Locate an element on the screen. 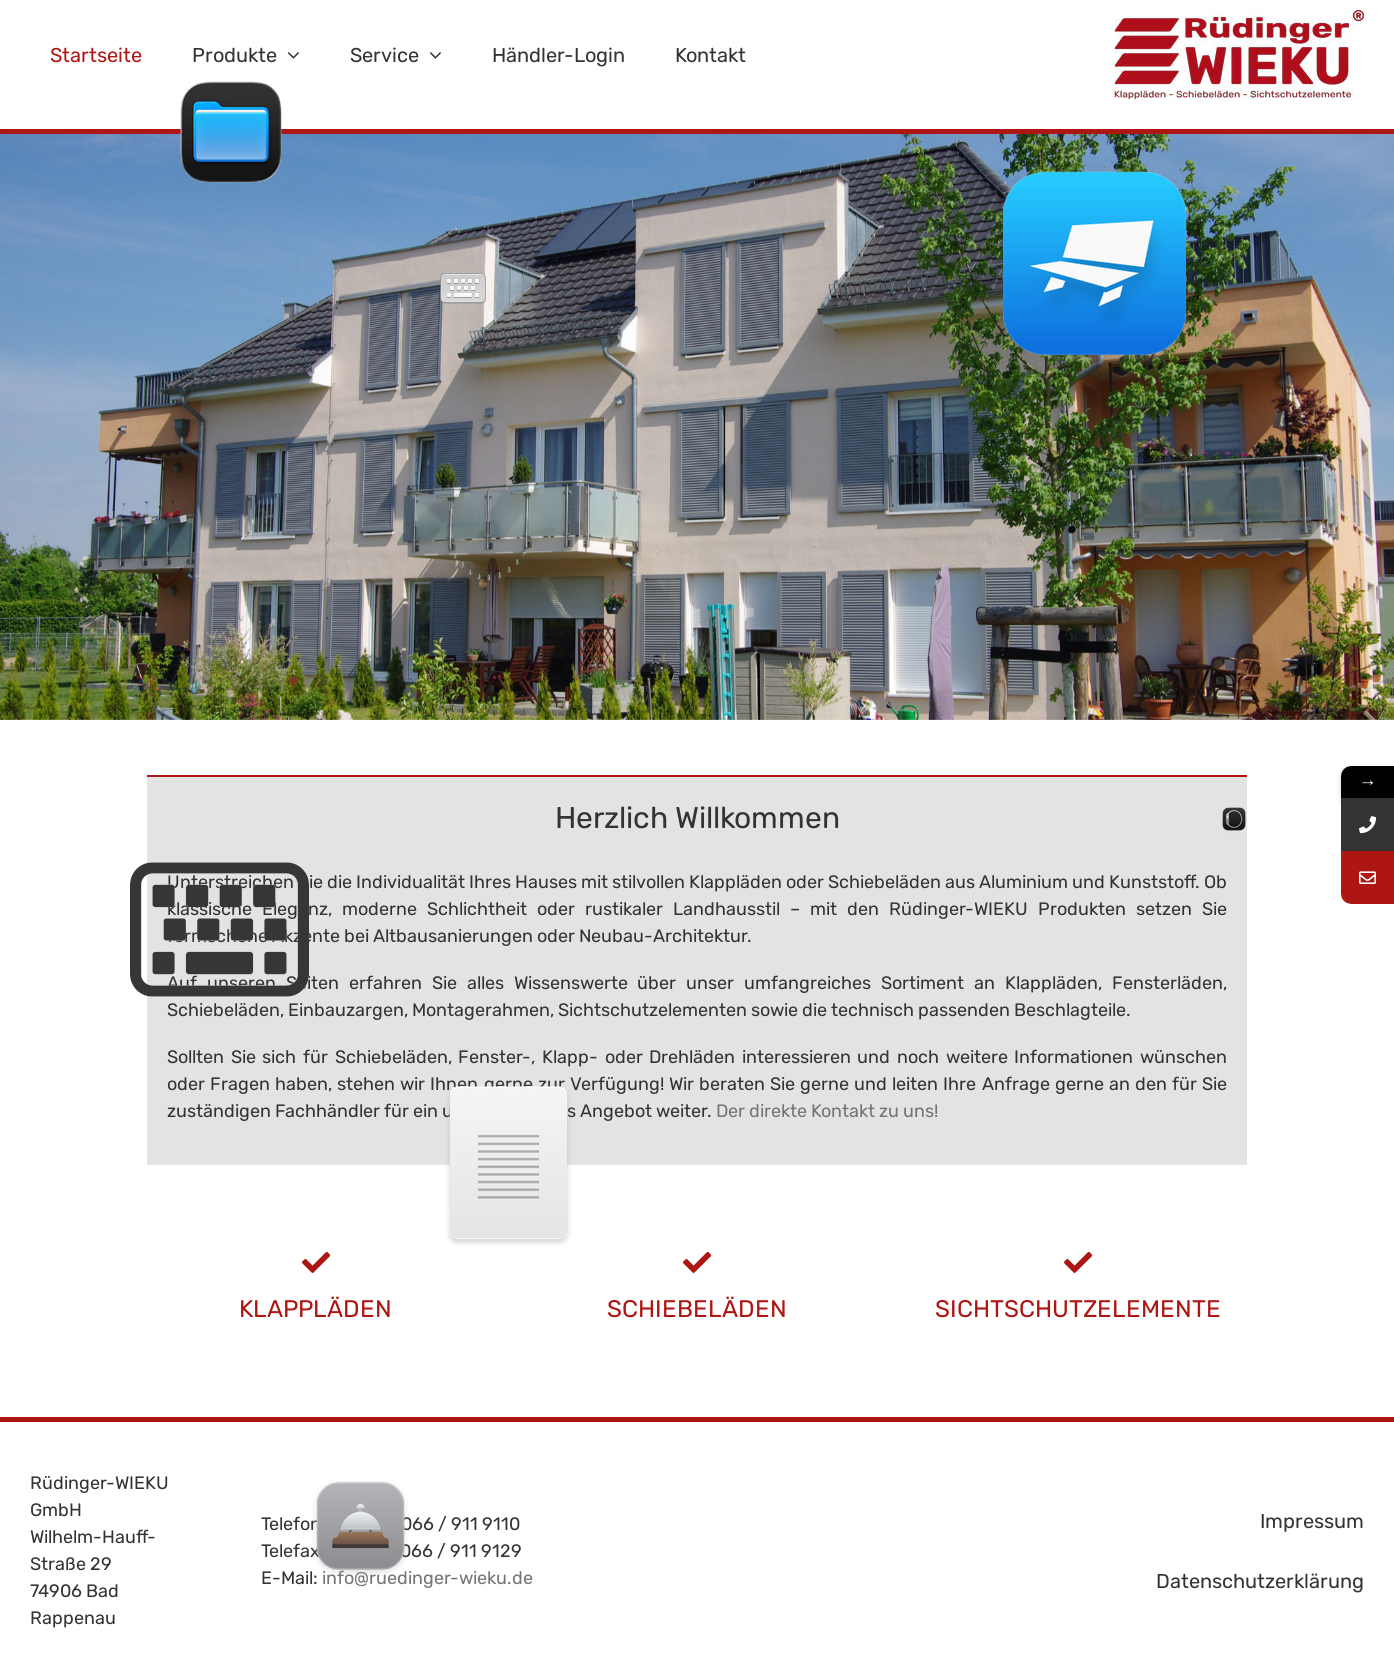  access system services preferences is located at coordinates (360, 1527).